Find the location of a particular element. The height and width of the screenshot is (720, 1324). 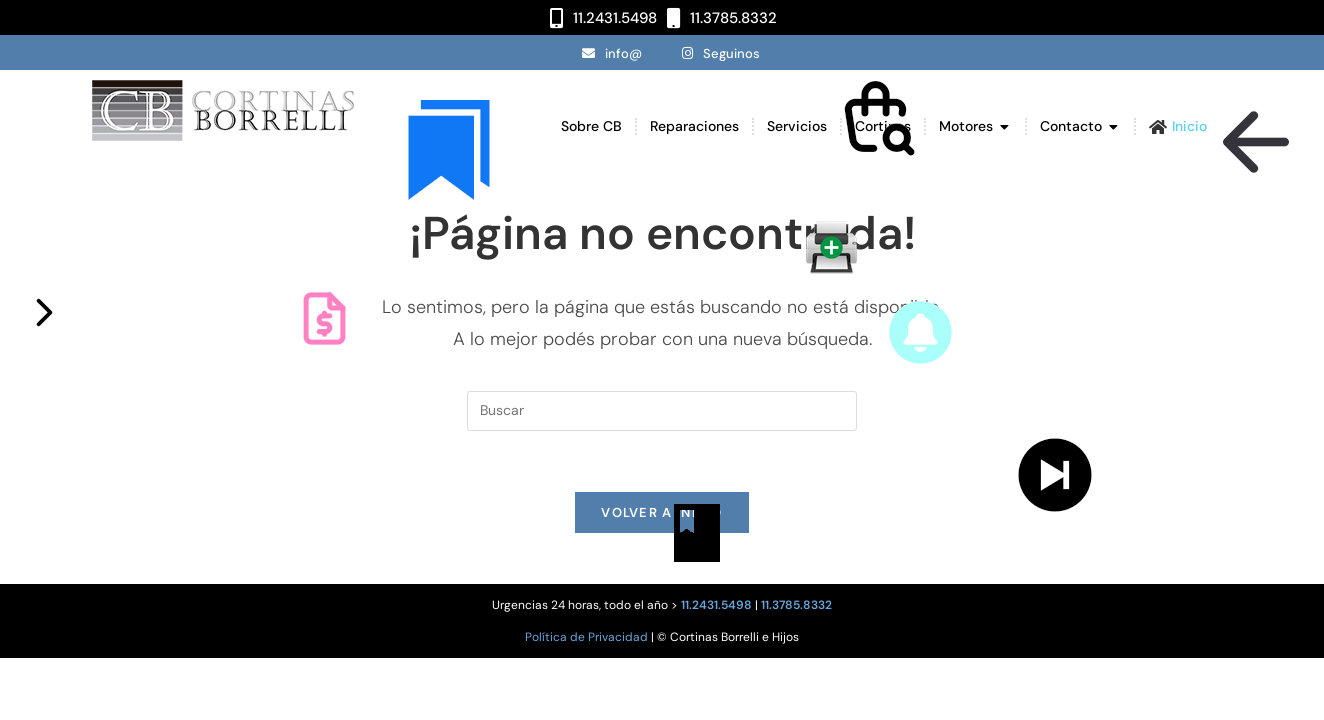

skip to the next track is located at coordinates (1055, 475).